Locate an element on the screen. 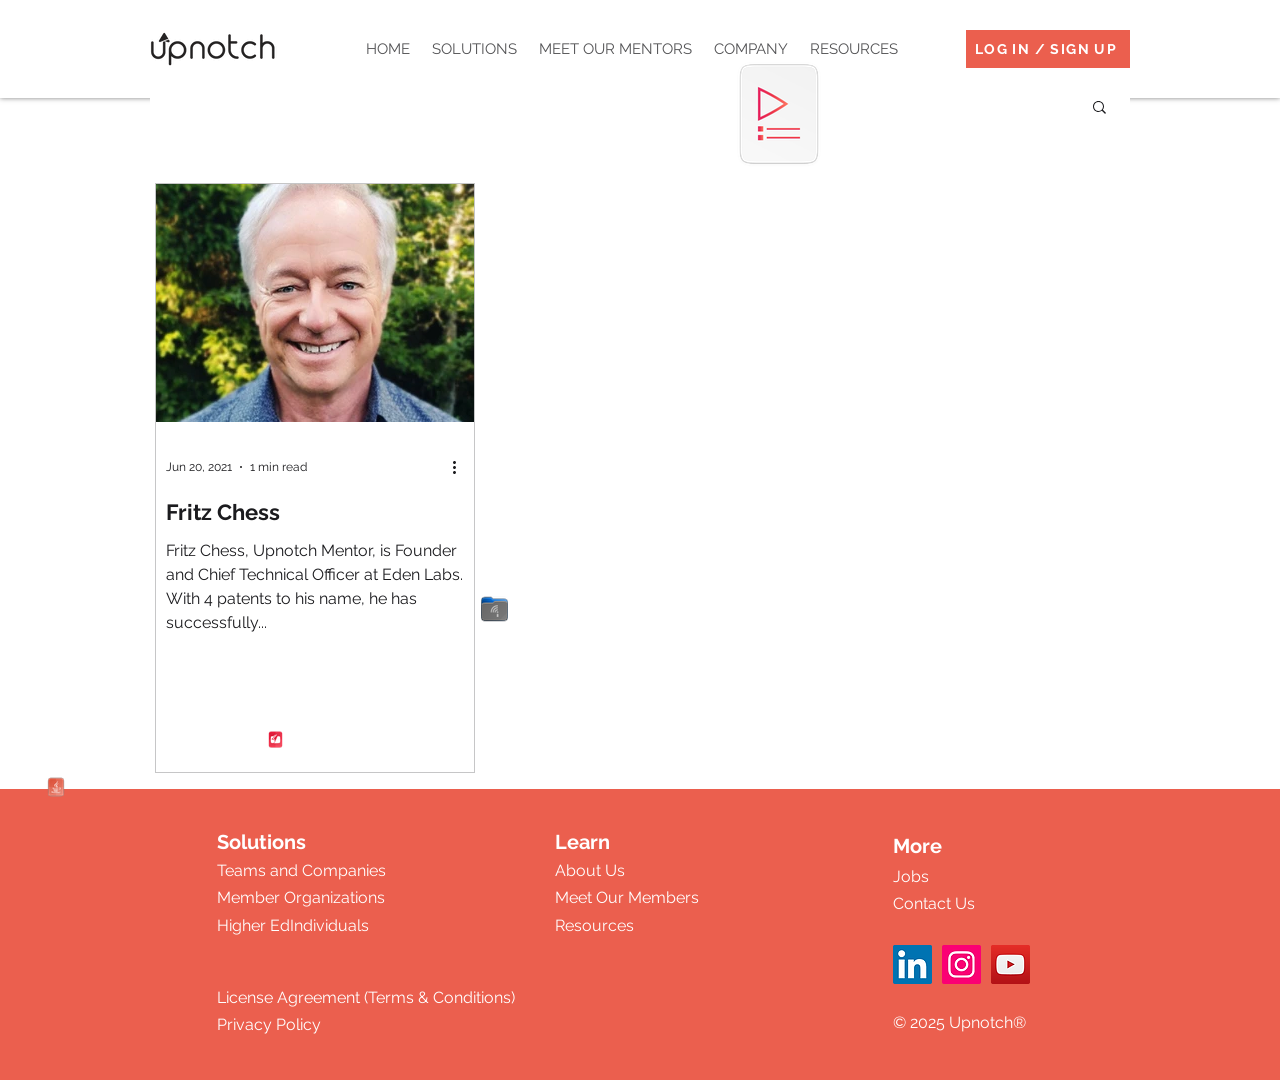 This screenshot has width=1280, height=1080. indicates a java source code file is located at coordinates (56, 787).